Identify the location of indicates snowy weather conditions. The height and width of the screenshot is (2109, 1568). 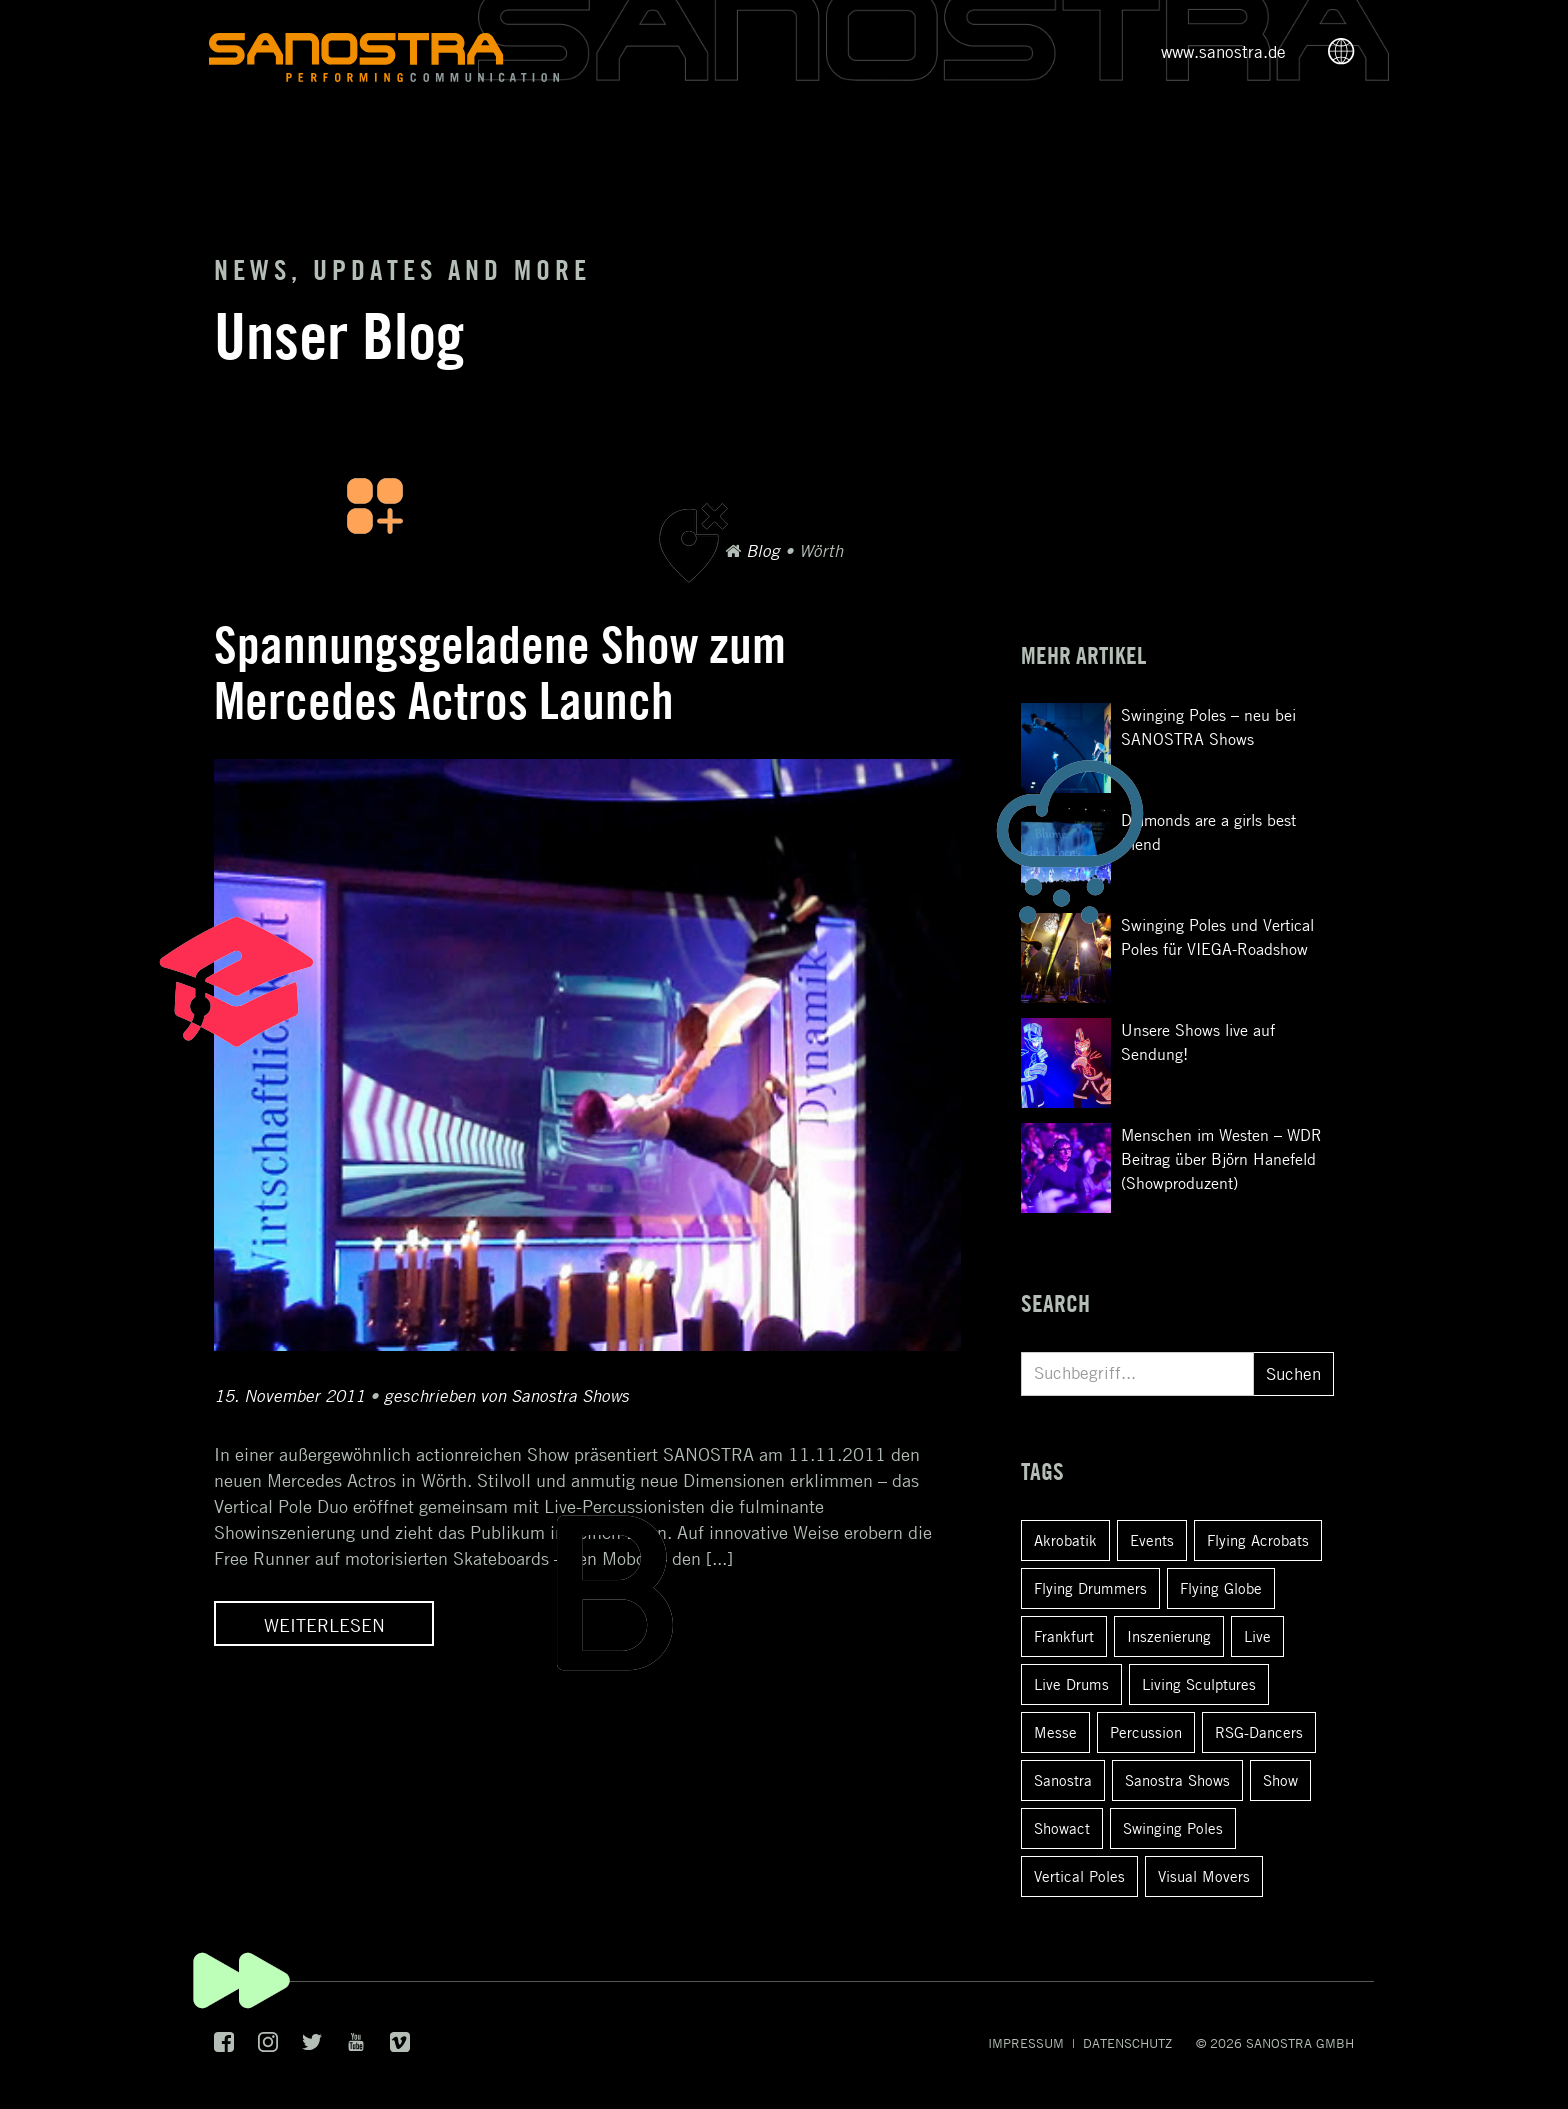
(1070, 839).